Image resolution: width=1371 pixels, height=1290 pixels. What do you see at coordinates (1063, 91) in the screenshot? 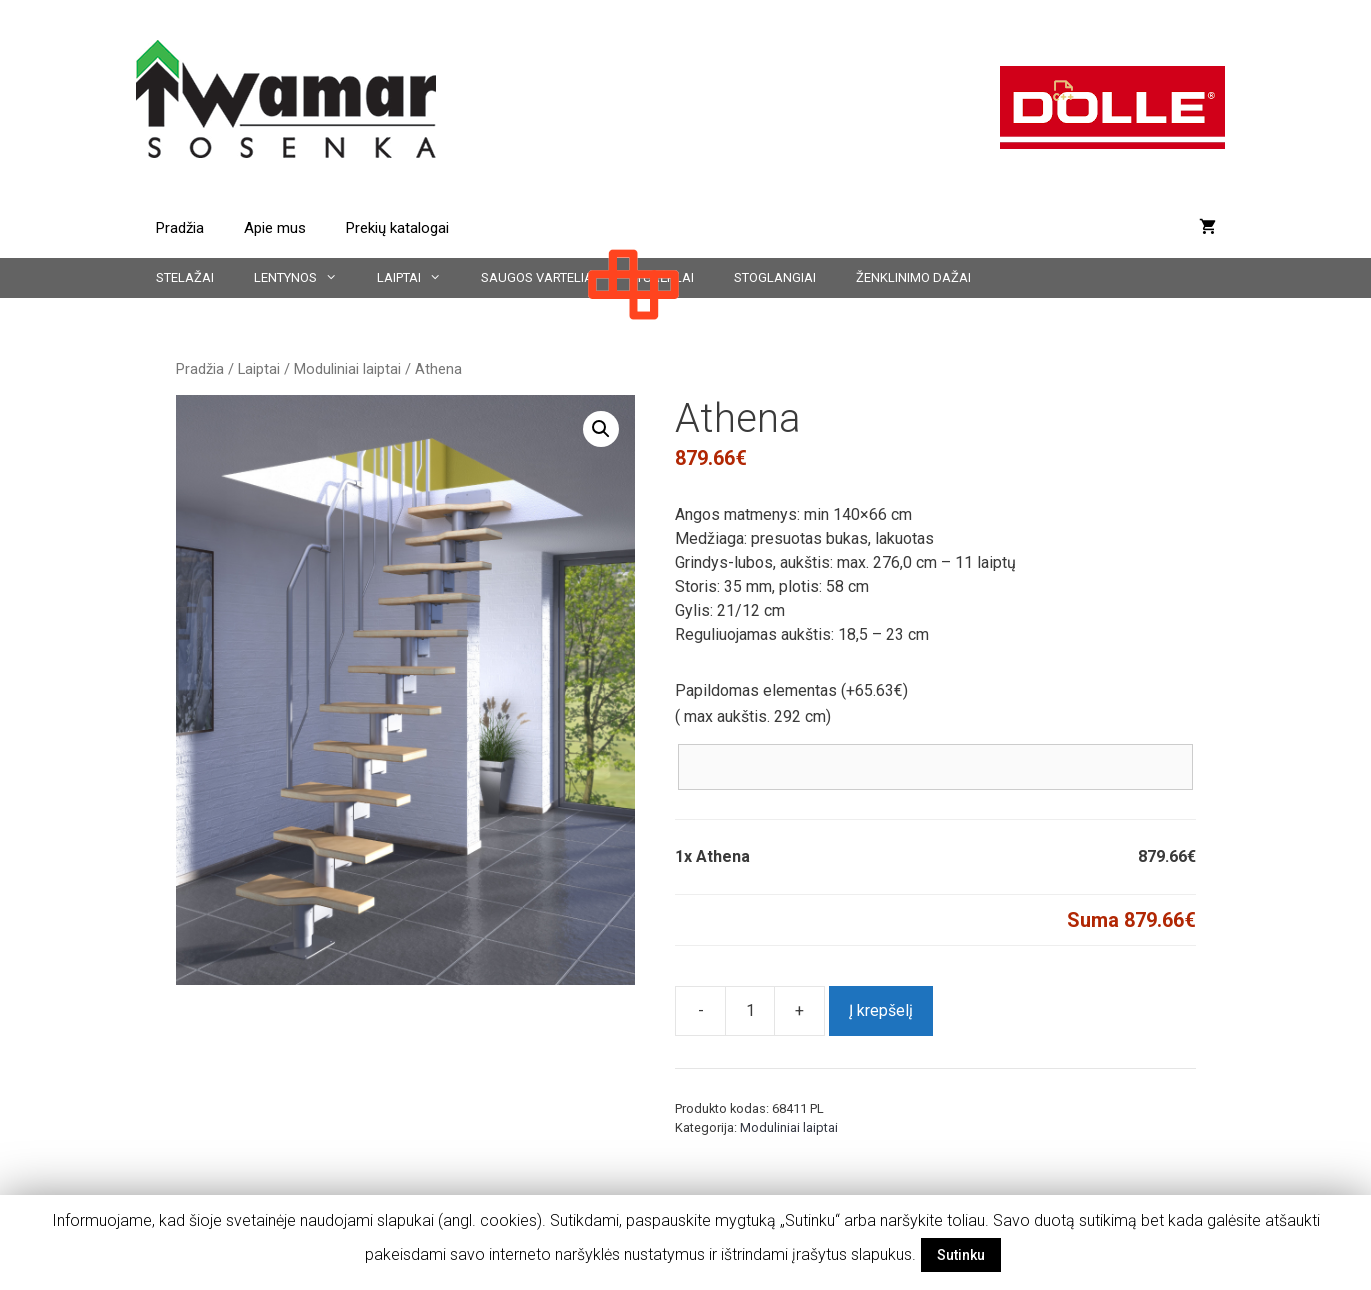
I see `open a C++ source code file` at bounding box center [1063, 91].